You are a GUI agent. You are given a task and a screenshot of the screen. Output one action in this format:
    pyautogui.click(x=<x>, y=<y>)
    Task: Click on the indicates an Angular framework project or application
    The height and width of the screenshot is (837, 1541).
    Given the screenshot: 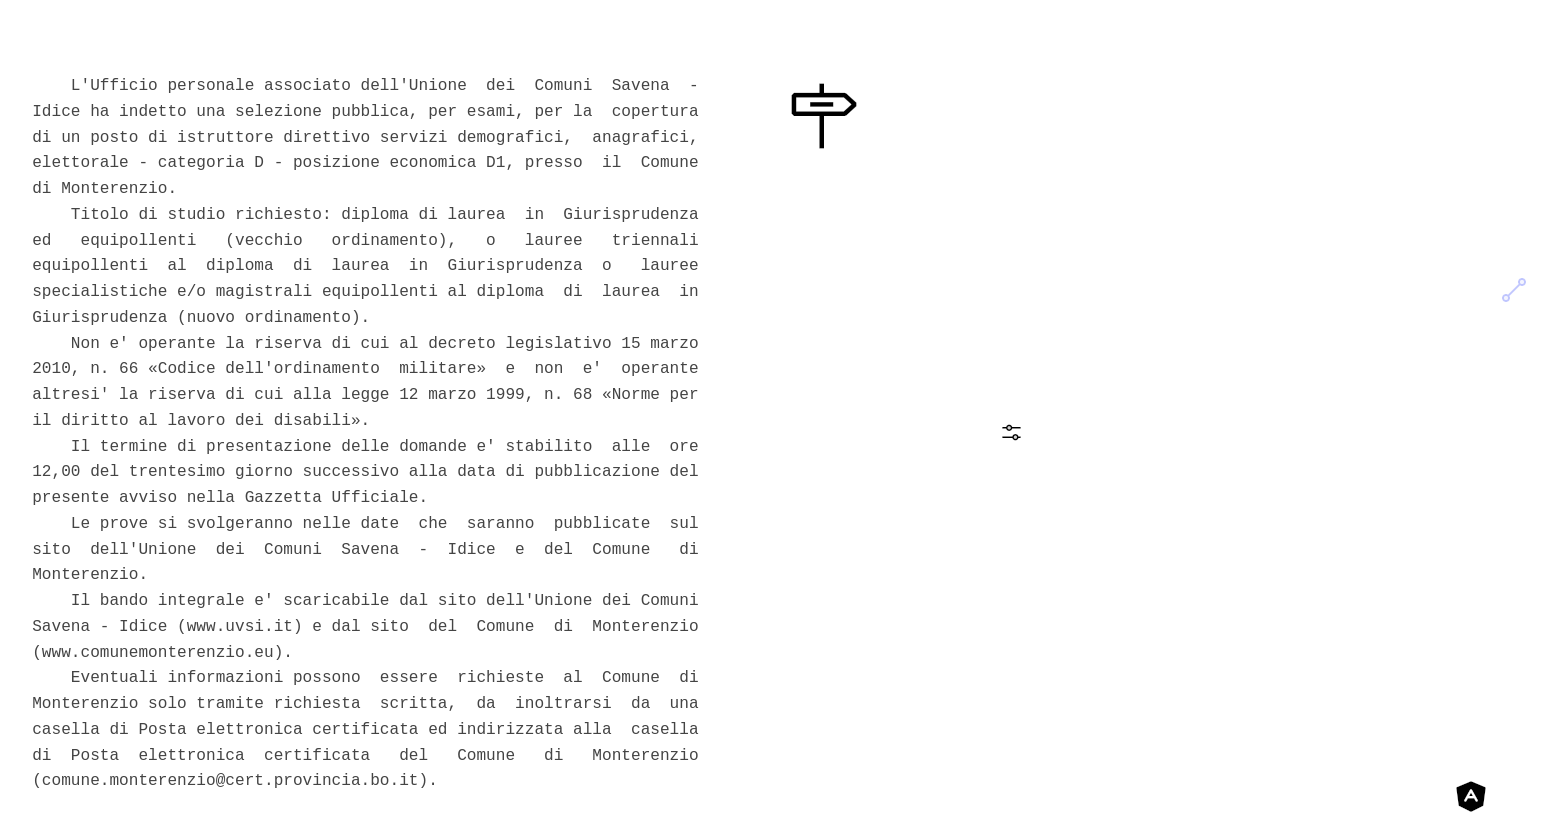 What is the action you would take?
    pyautogui.click(x=1471, y=796)
    